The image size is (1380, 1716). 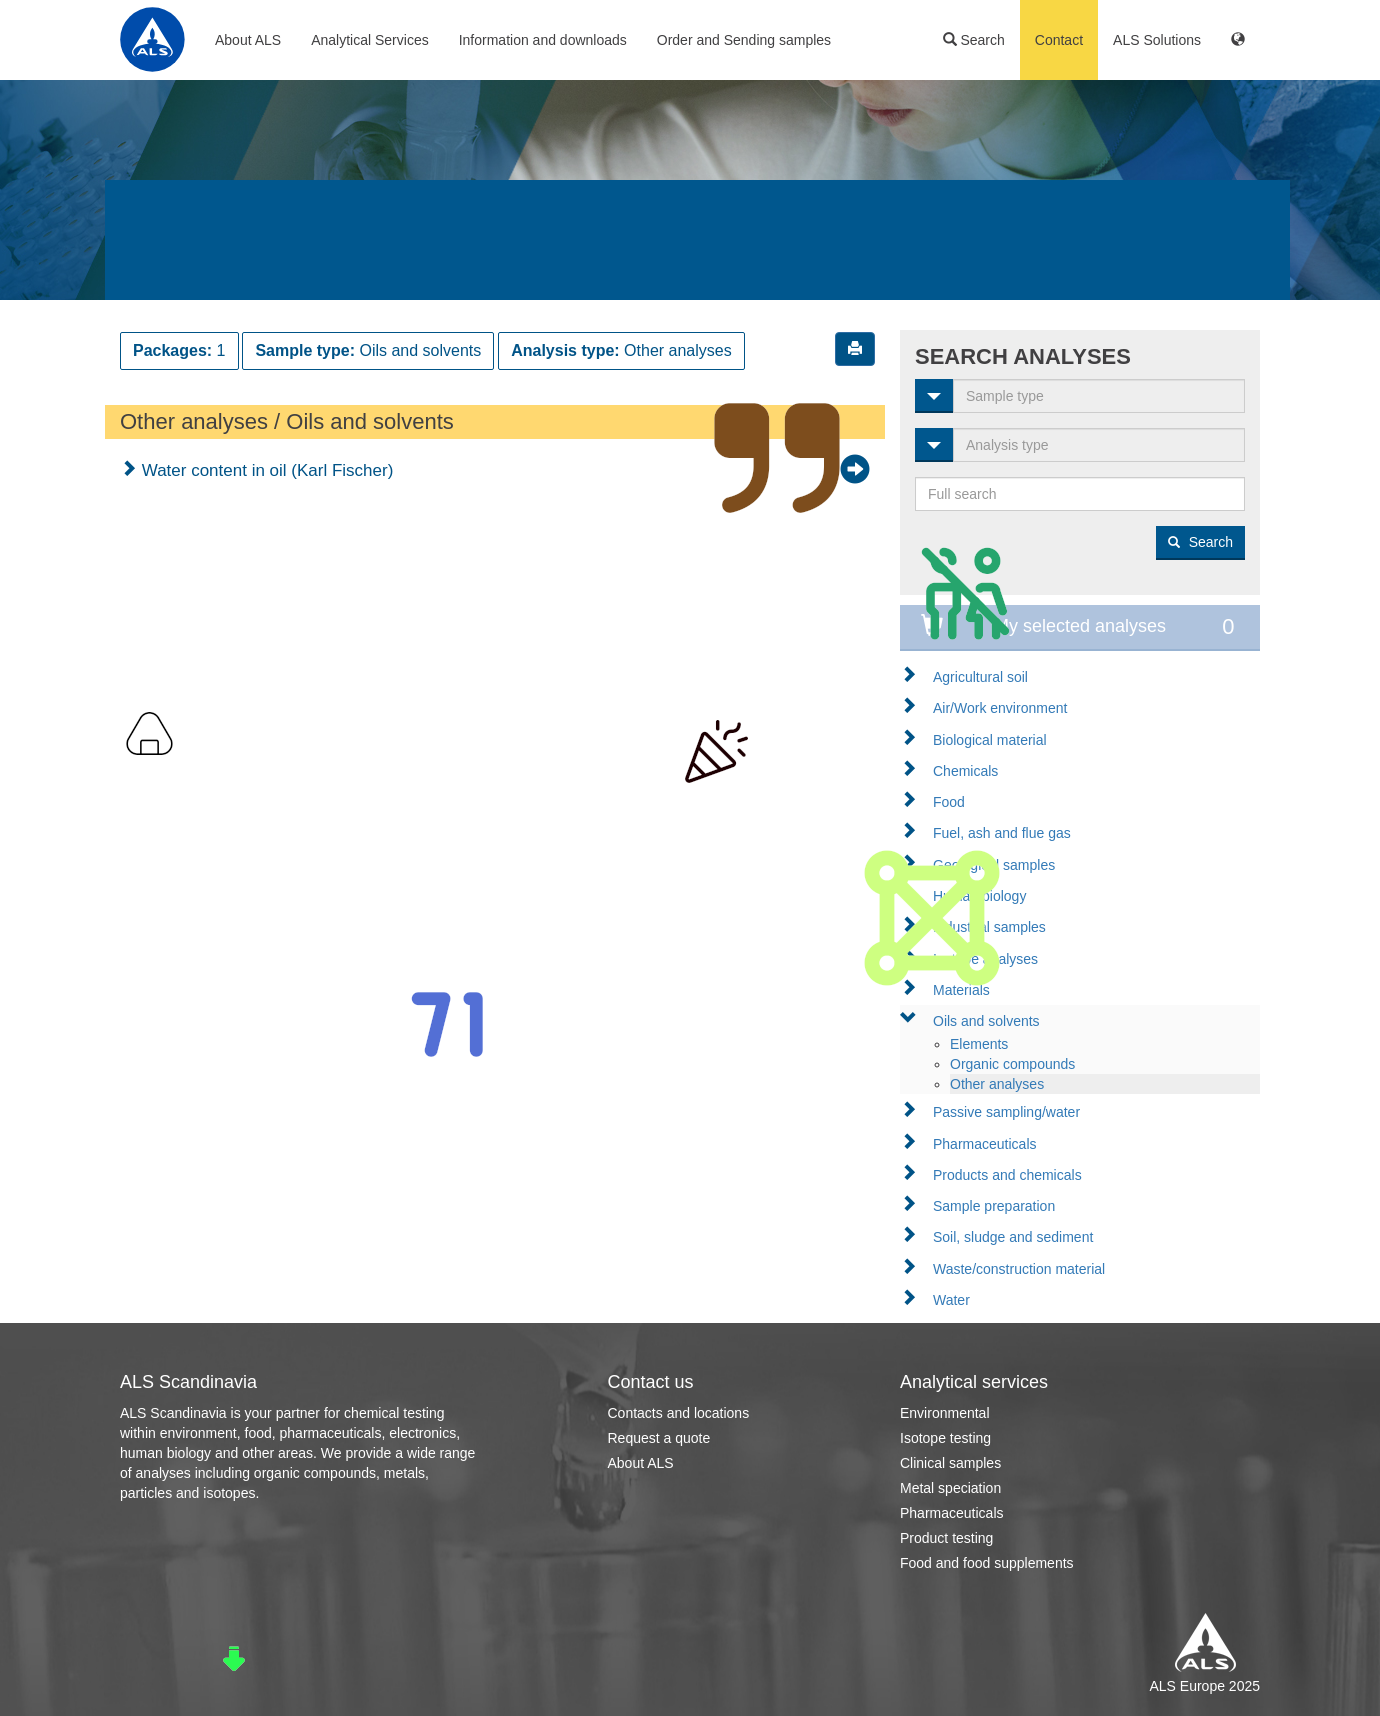 What do you see at coordinates (965, 591) in the screenshot?
I see `disable friends or social features` at bounding box center [965, 591].